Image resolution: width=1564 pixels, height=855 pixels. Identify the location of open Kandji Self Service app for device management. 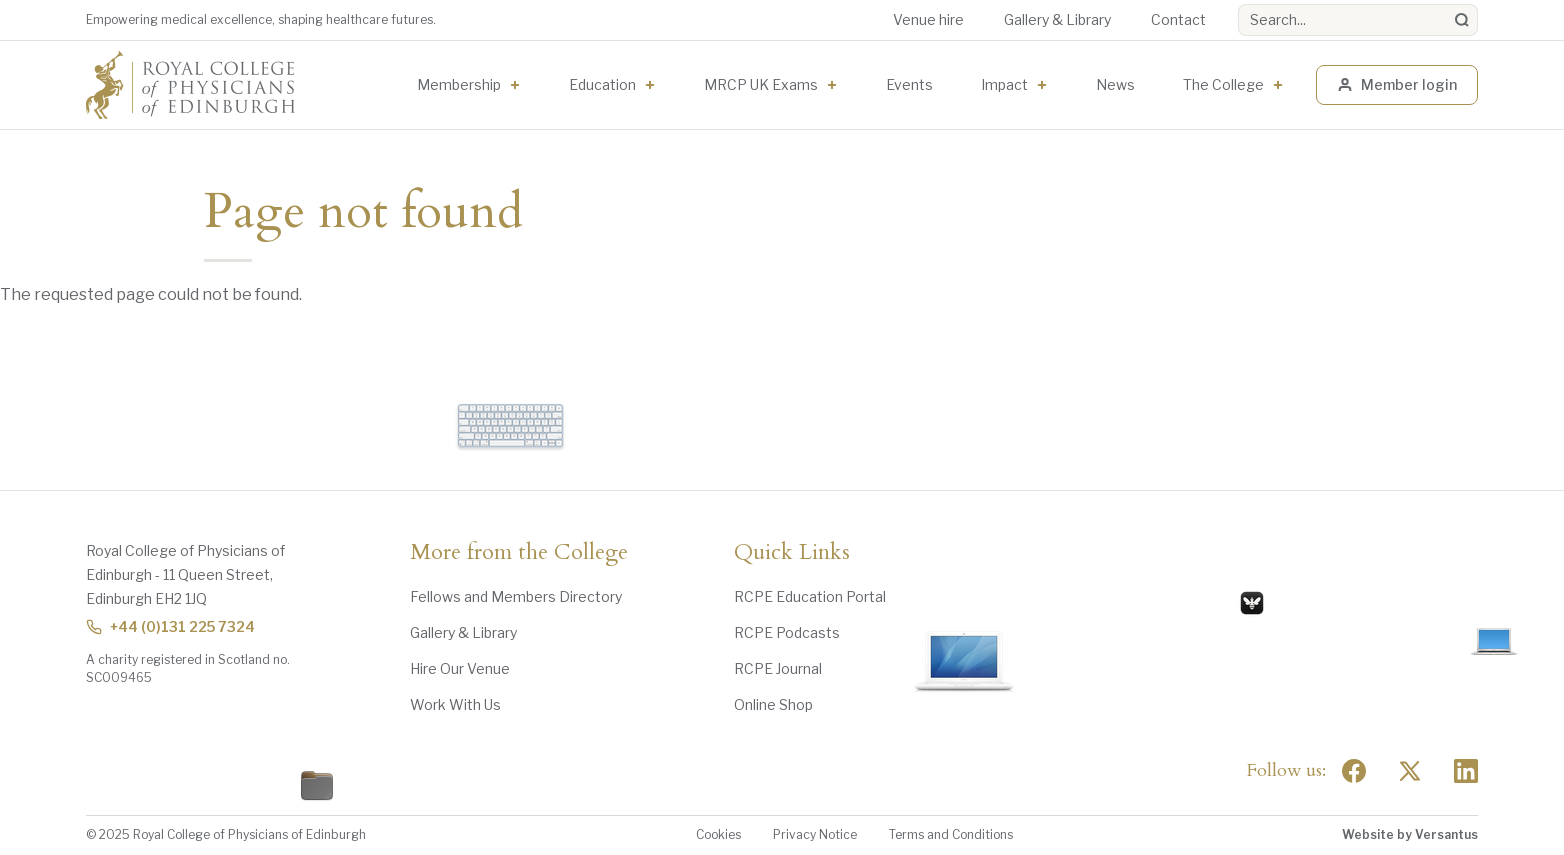
(1252, 603).